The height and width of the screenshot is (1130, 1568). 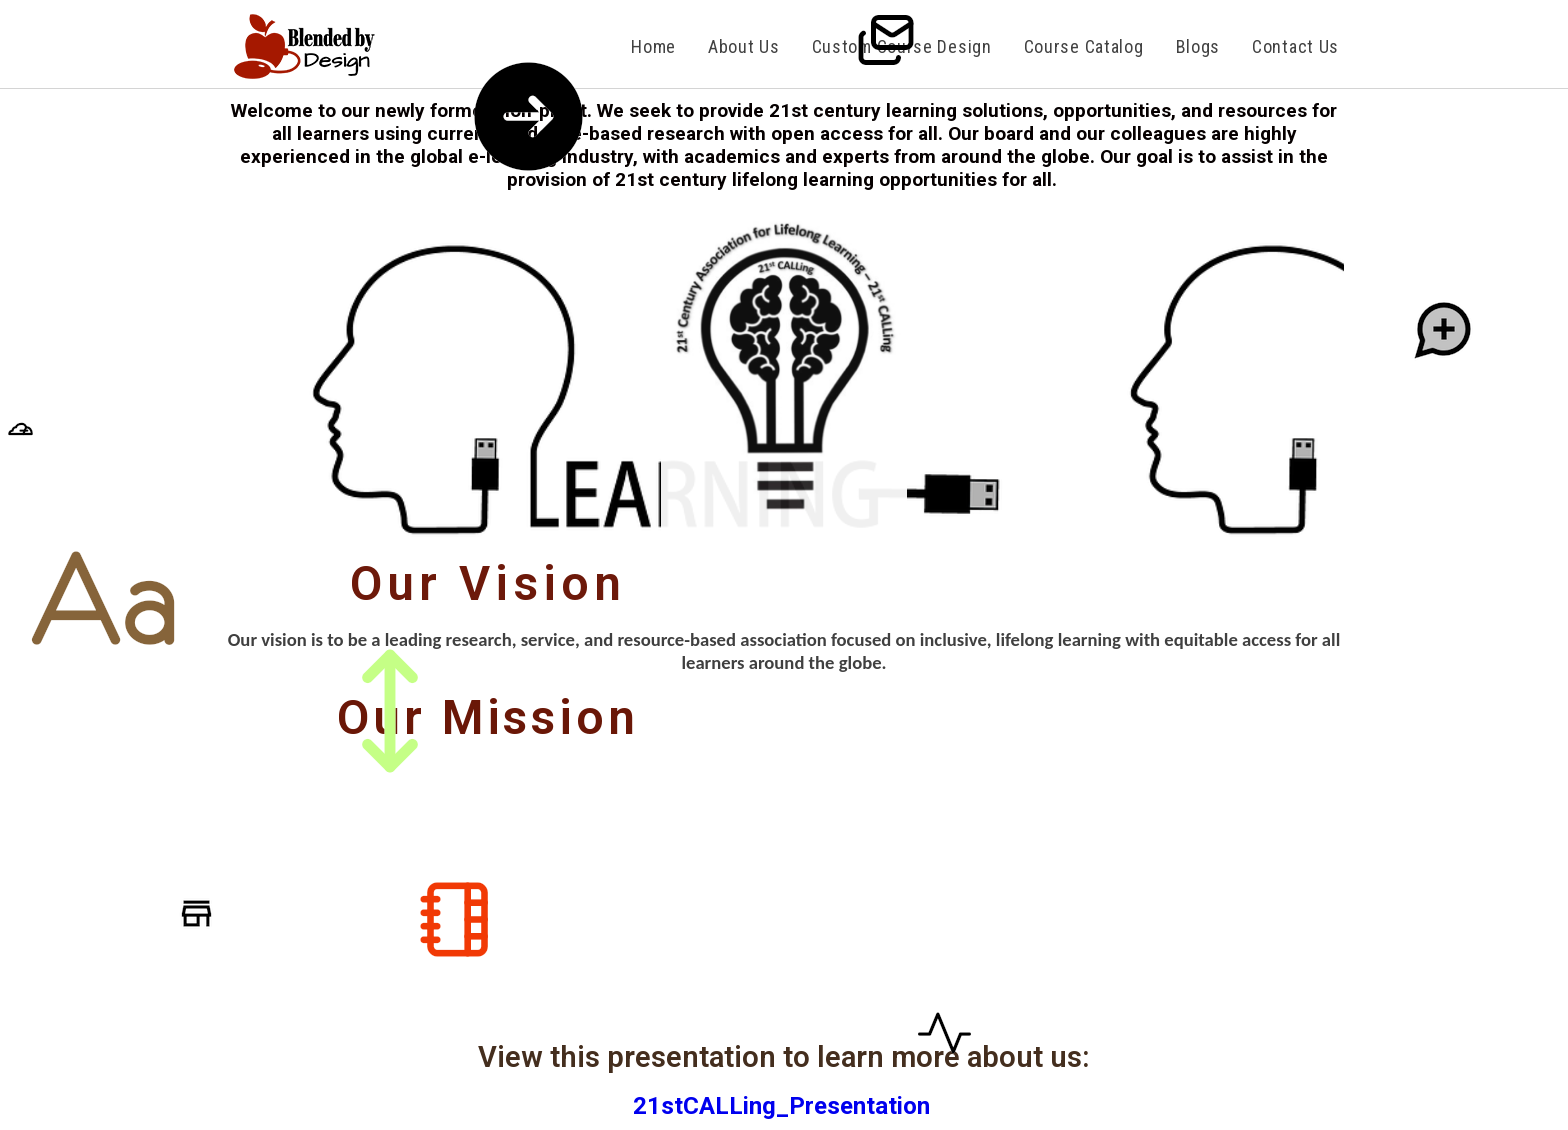 I want to click on cloudflare services or settings, so click(x=20, y=429).